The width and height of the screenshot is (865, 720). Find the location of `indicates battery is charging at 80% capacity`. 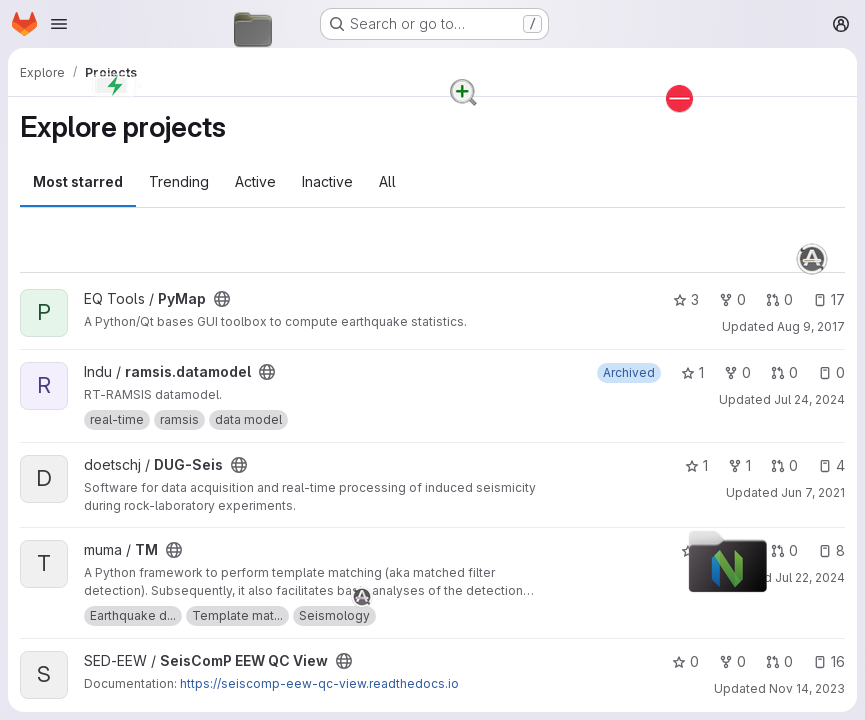

indicates battery is charging at 80% capacity is located at coordinates (116, 85).